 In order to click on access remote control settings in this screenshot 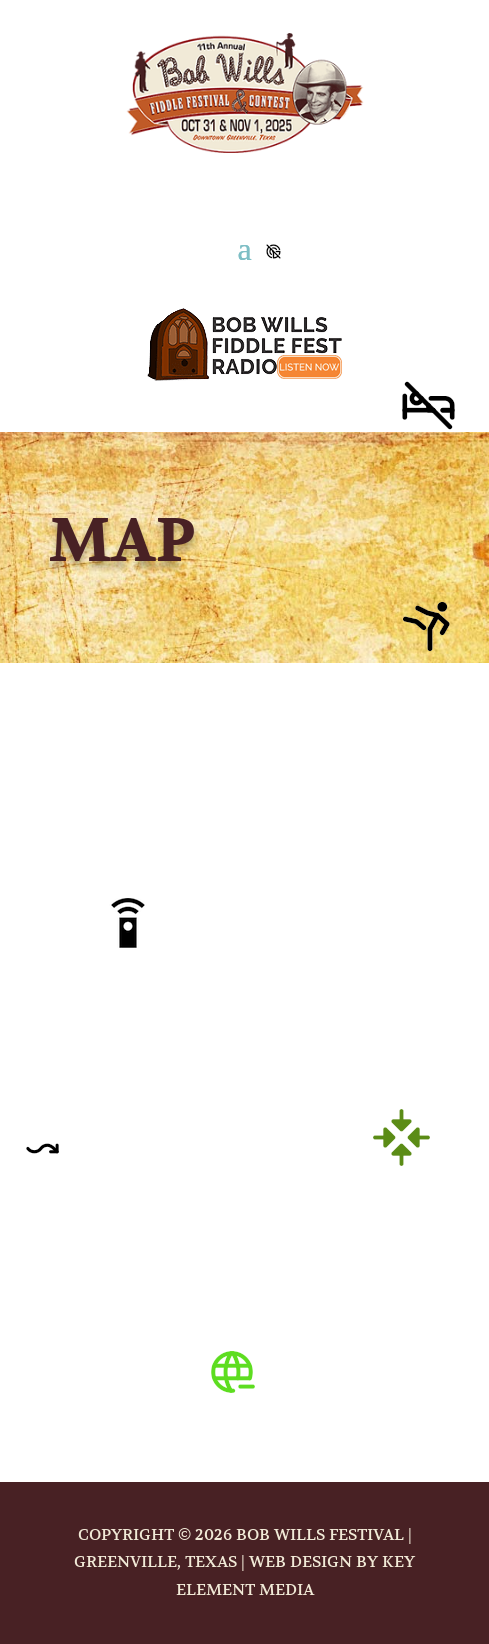, I will do `click(128, 924)`.